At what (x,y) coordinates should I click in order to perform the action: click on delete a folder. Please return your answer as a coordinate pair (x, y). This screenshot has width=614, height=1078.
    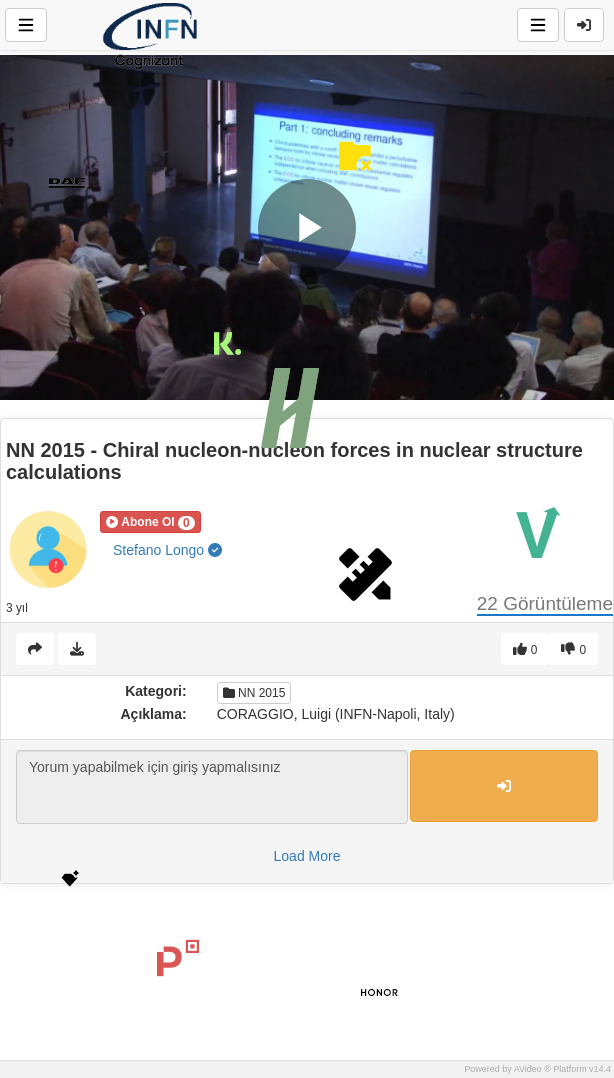
    Looking at the image, I should click on (355, 156).